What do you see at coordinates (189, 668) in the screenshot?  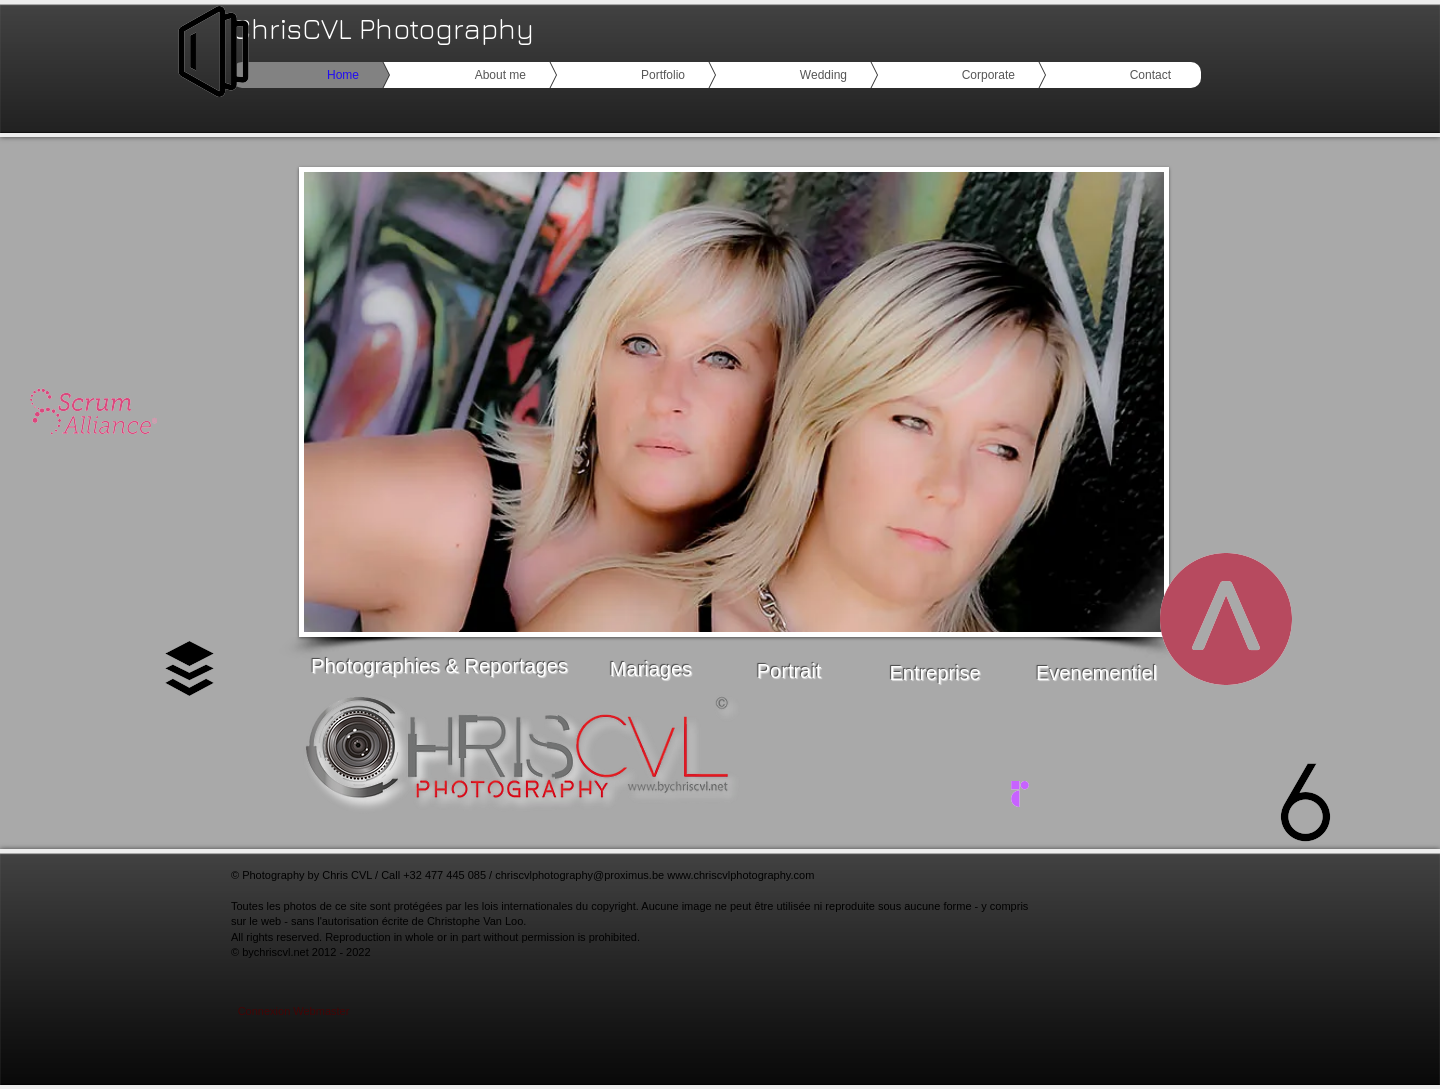 I see `buffer social media management app logo` at bounding box center [189, 668].